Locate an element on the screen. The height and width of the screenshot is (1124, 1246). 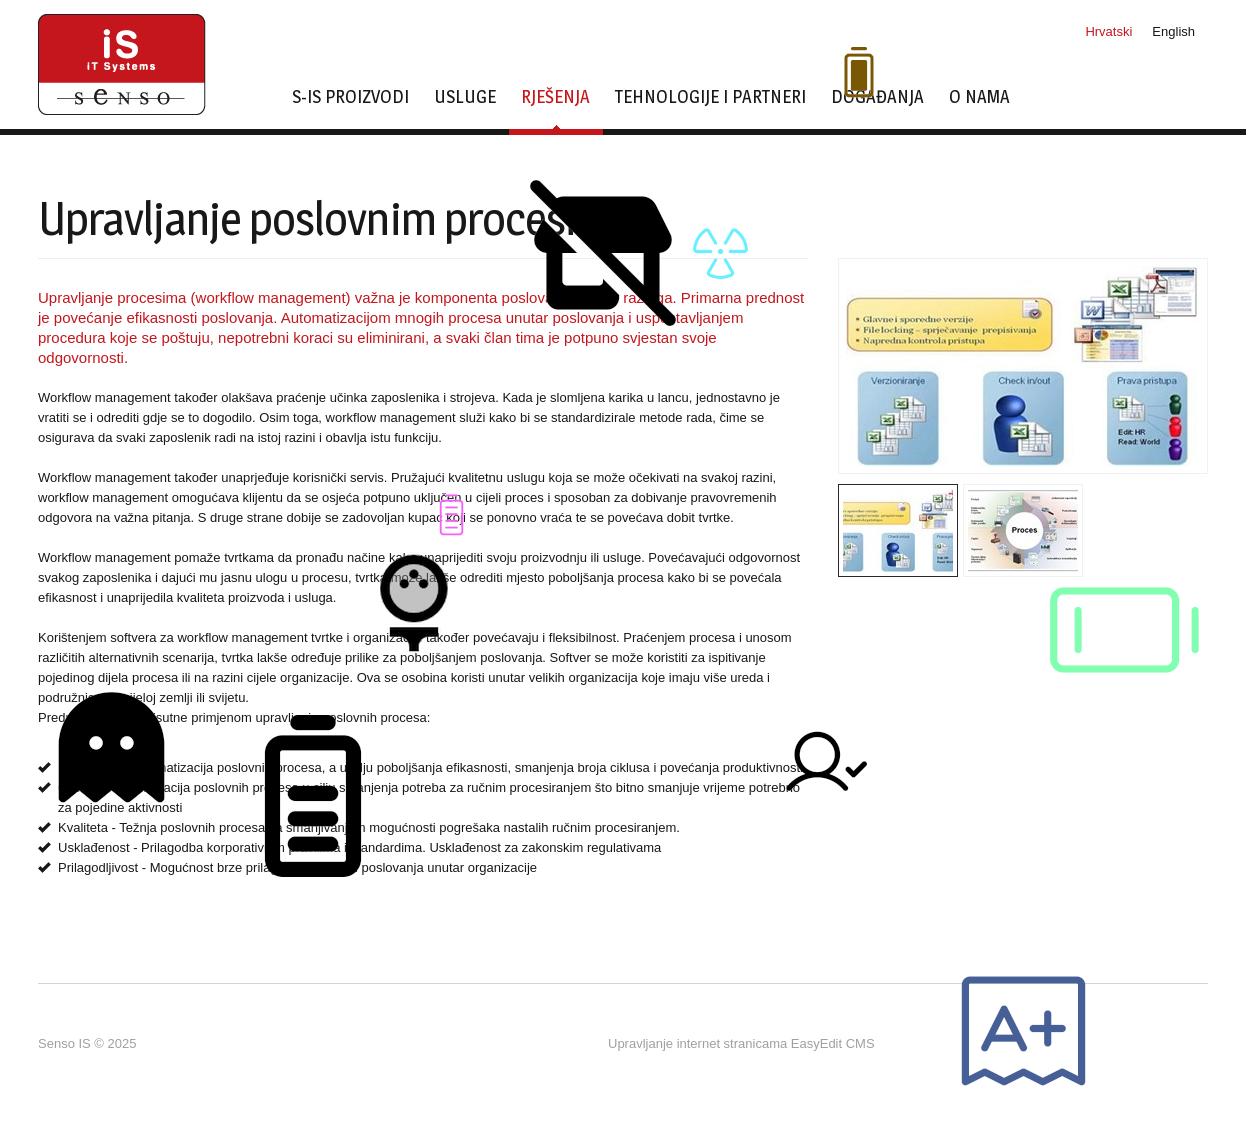
indicates radioactive or hazardous material warning is located at coordinates (720, 251).